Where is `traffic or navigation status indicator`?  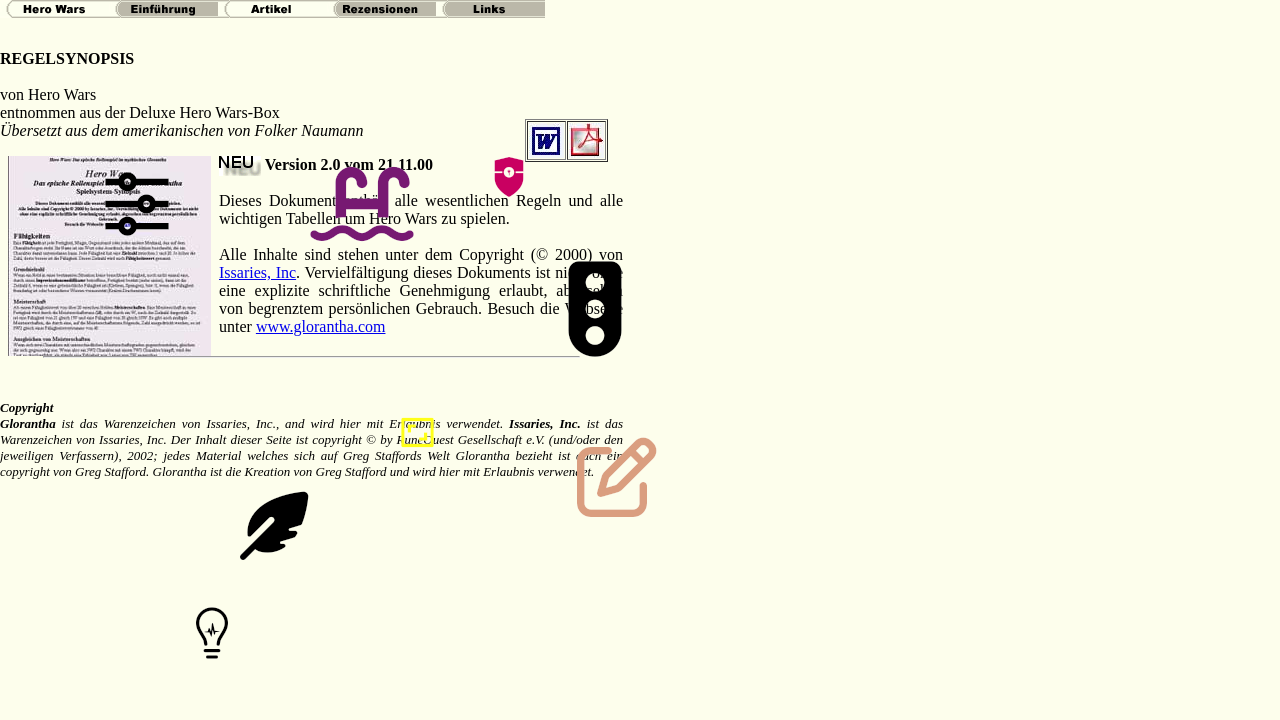
traffic or navigation status indicator is located at coordinates (595, 309).